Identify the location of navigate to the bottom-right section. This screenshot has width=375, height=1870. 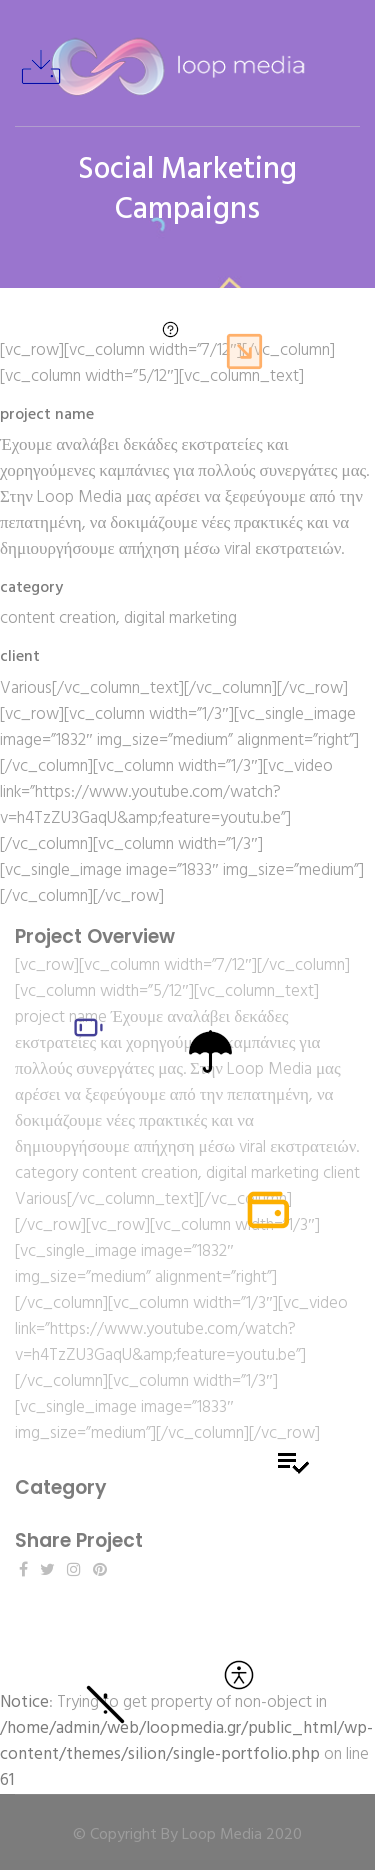
(244, 351).